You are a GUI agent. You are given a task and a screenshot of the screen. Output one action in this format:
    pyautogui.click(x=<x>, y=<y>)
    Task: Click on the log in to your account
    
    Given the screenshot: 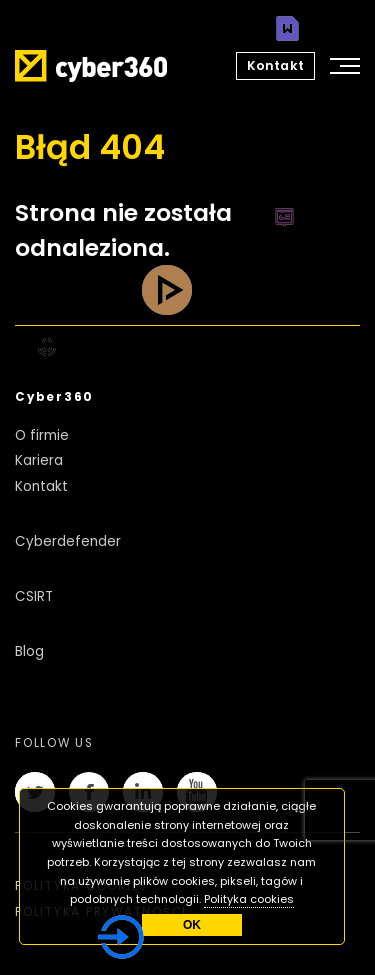 What is the action you would take?
    pyautogui.click(x=122, y=937)
    